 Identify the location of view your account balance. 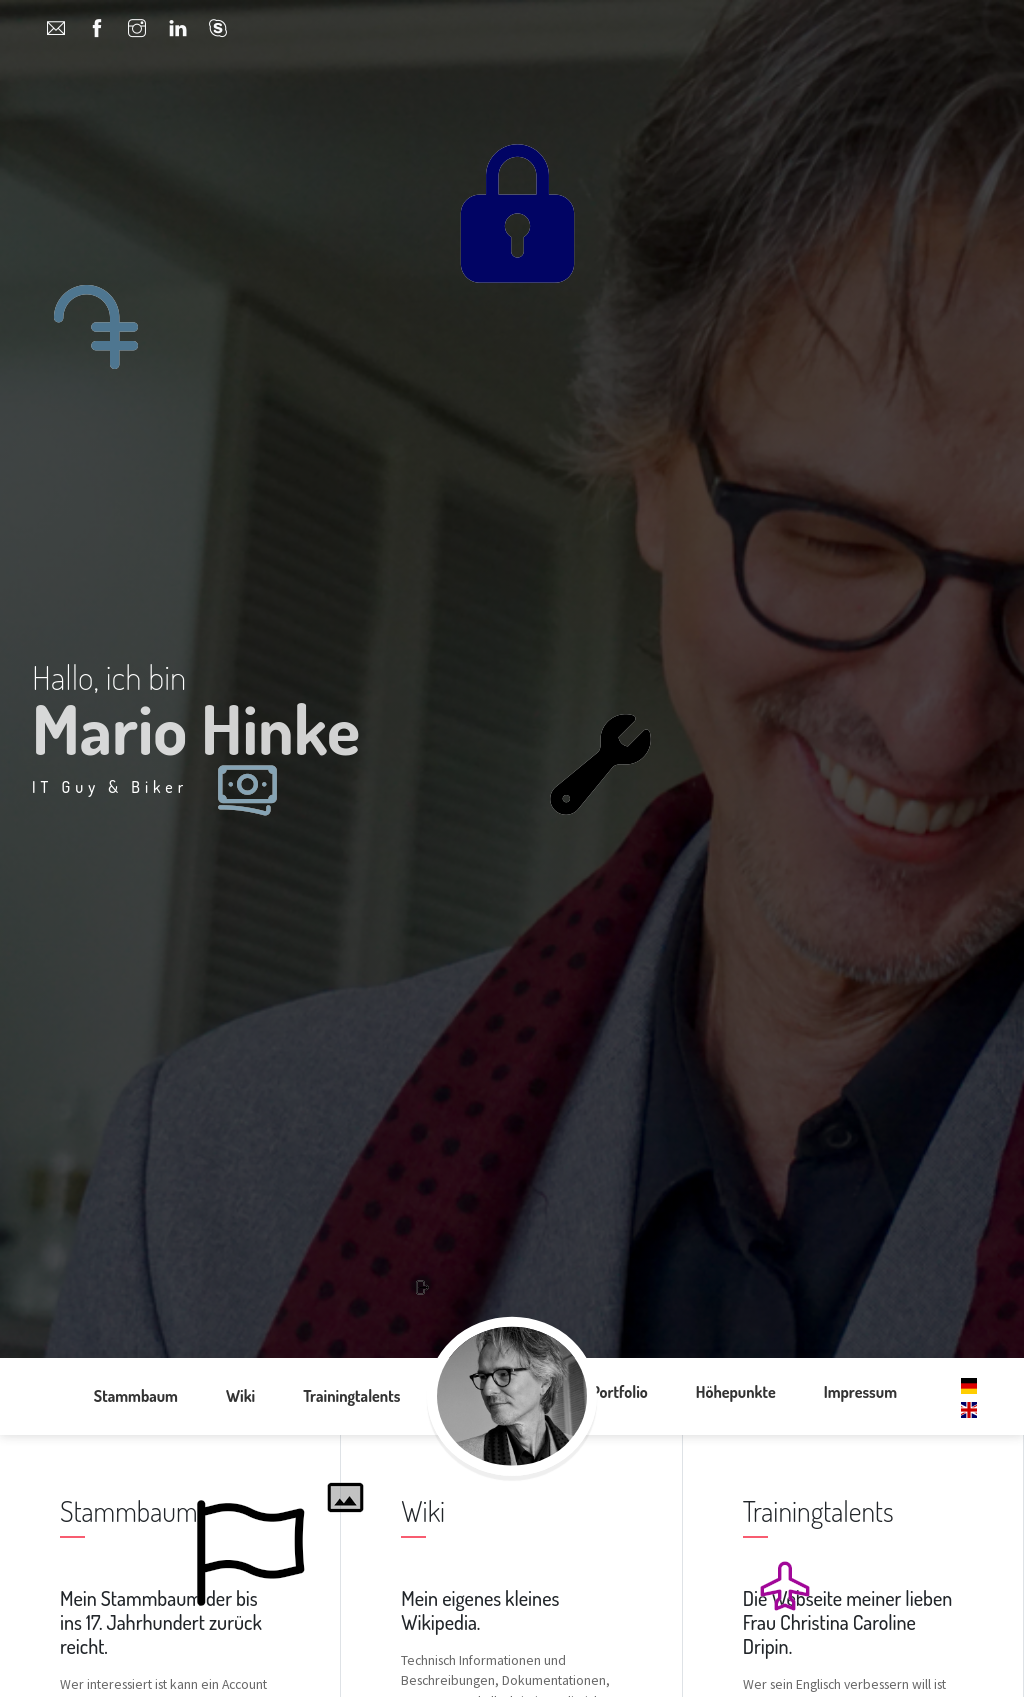
(247, 788).